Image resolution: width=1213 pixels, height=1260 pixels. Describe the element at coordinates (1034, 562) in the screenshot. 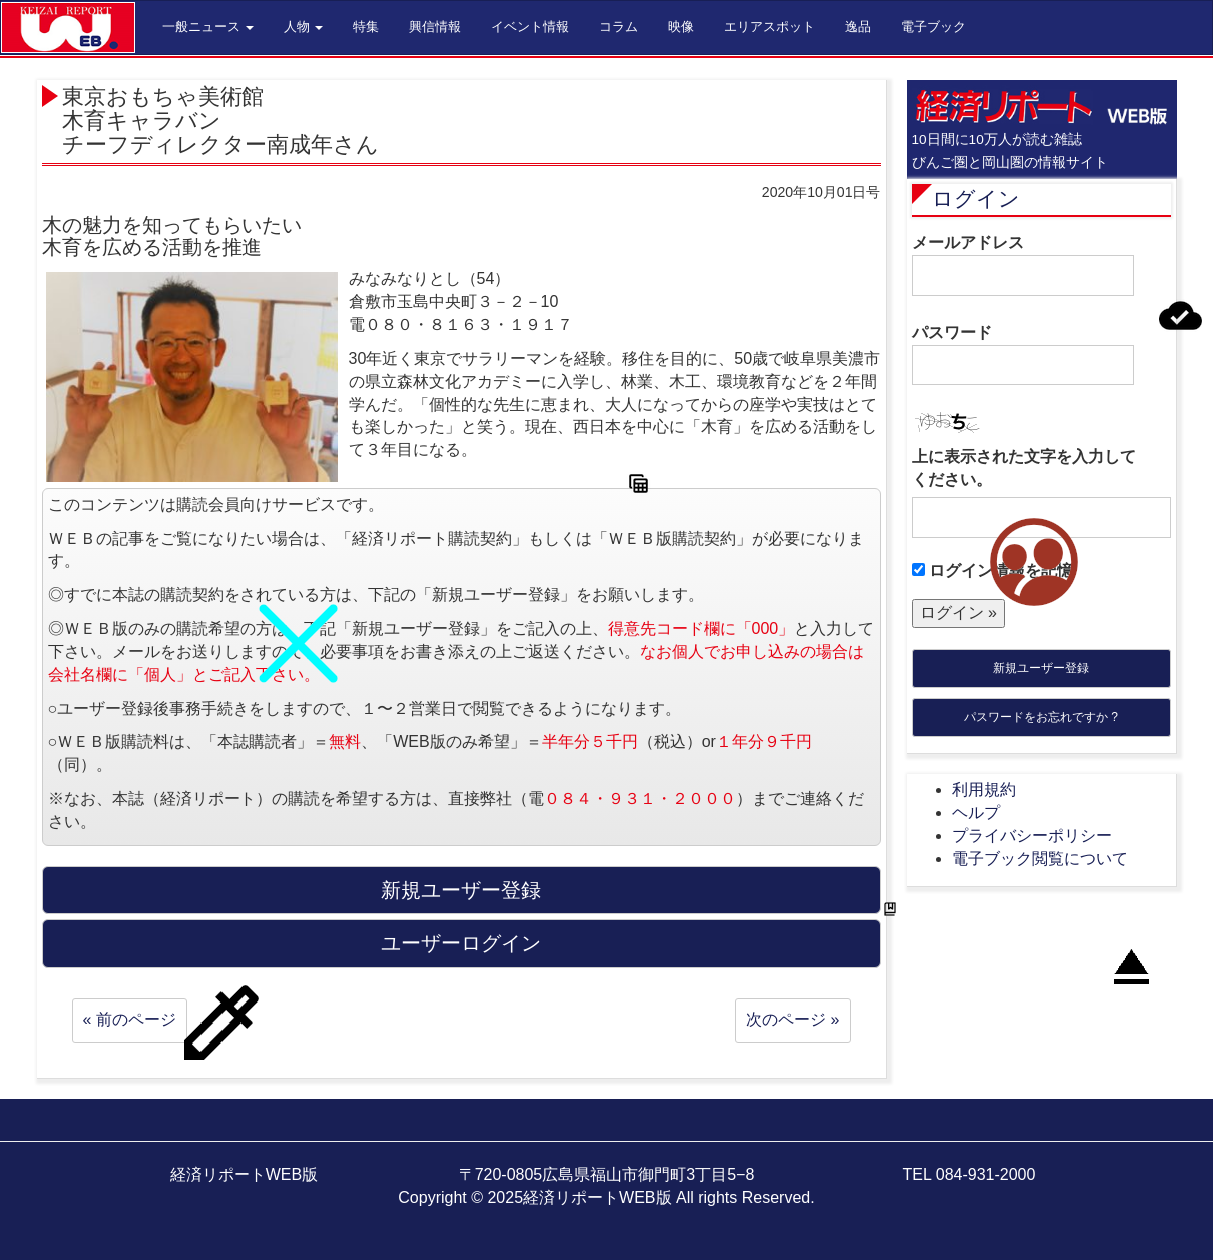

I see `view group or team members` at that location.